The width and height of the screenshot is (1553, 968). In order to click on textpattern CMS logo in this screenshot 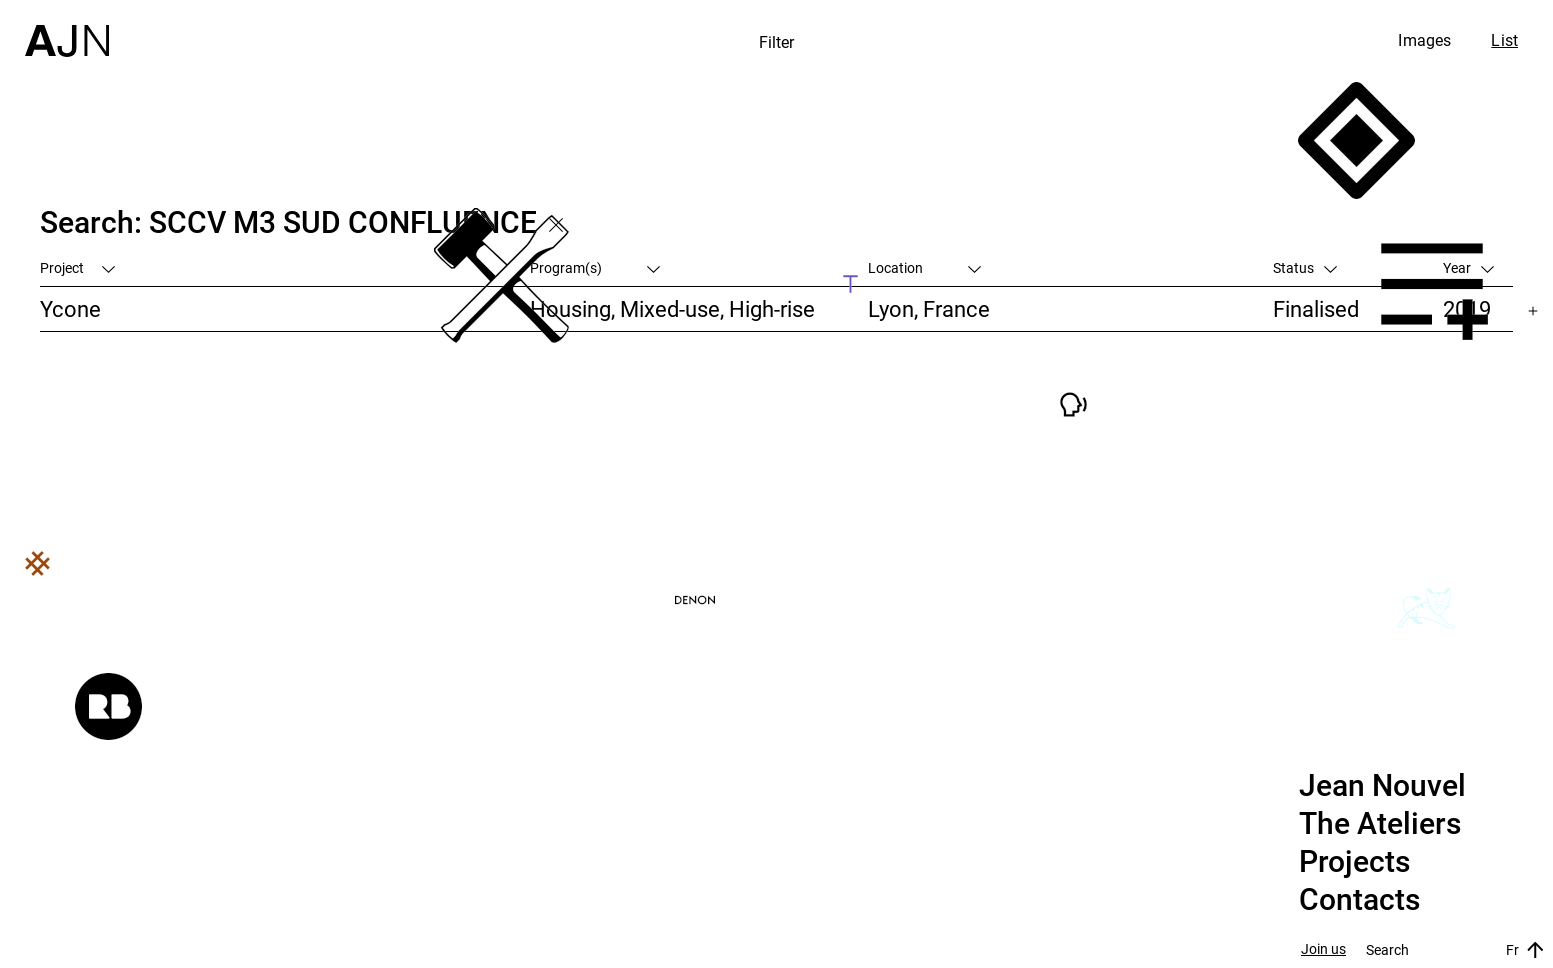, I will do `click(501, 275)`.